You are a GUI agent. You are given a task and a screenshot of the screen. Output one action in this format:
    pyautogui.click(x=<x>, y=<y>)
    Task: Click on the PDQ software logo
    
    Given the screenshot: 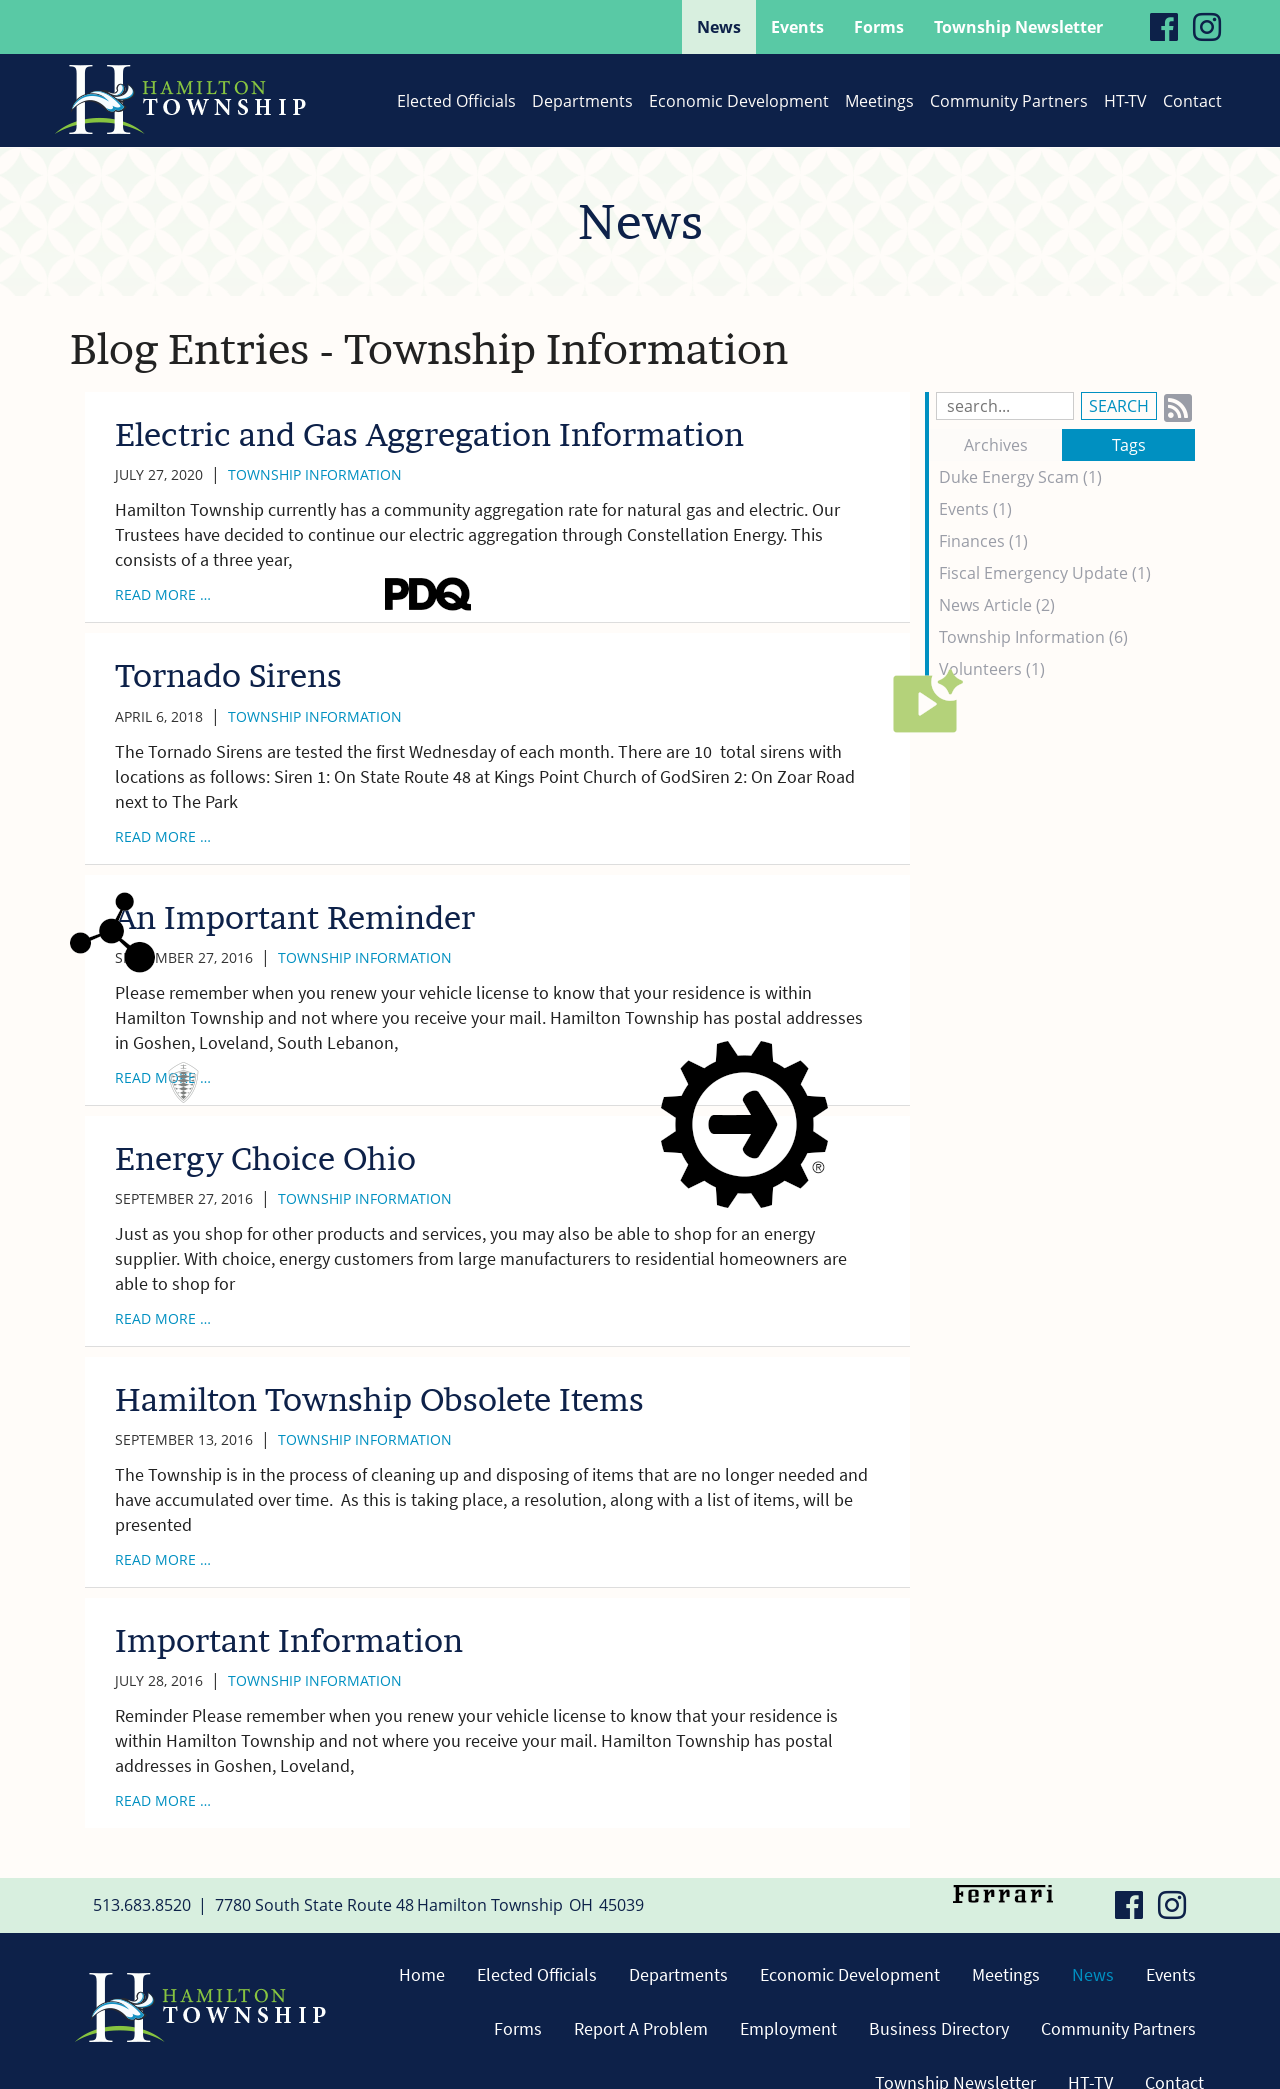 What is the action you would take?
    pyautogui.click(x=428, y=594)
    